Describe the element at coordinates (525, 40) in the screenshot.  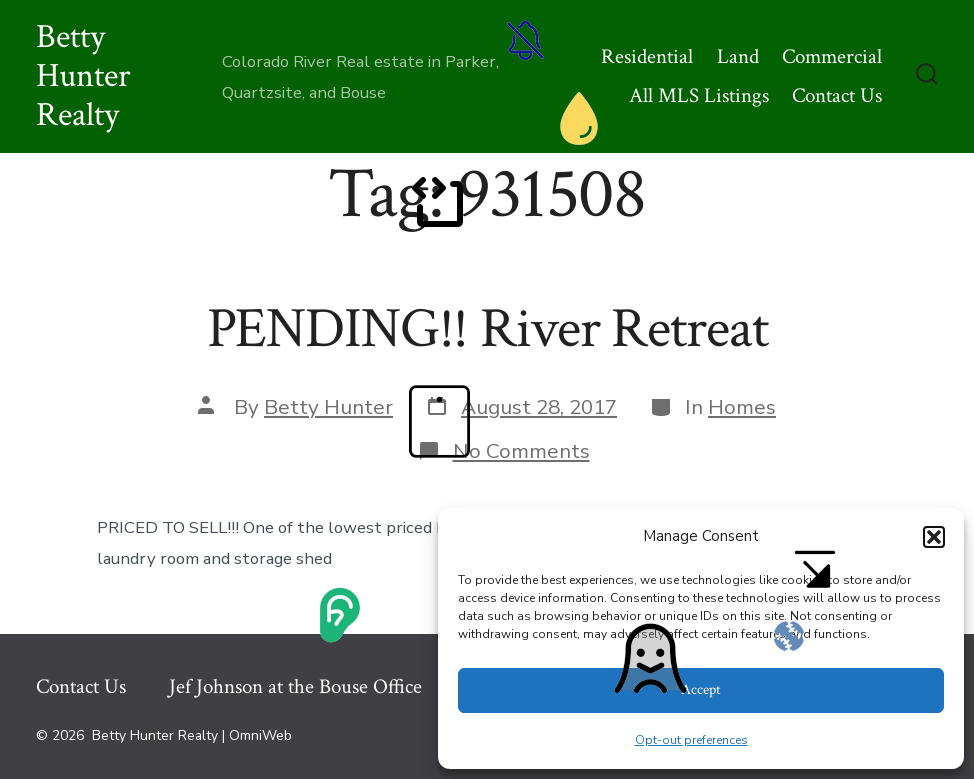
I see `mute or disable notifications` at that location.